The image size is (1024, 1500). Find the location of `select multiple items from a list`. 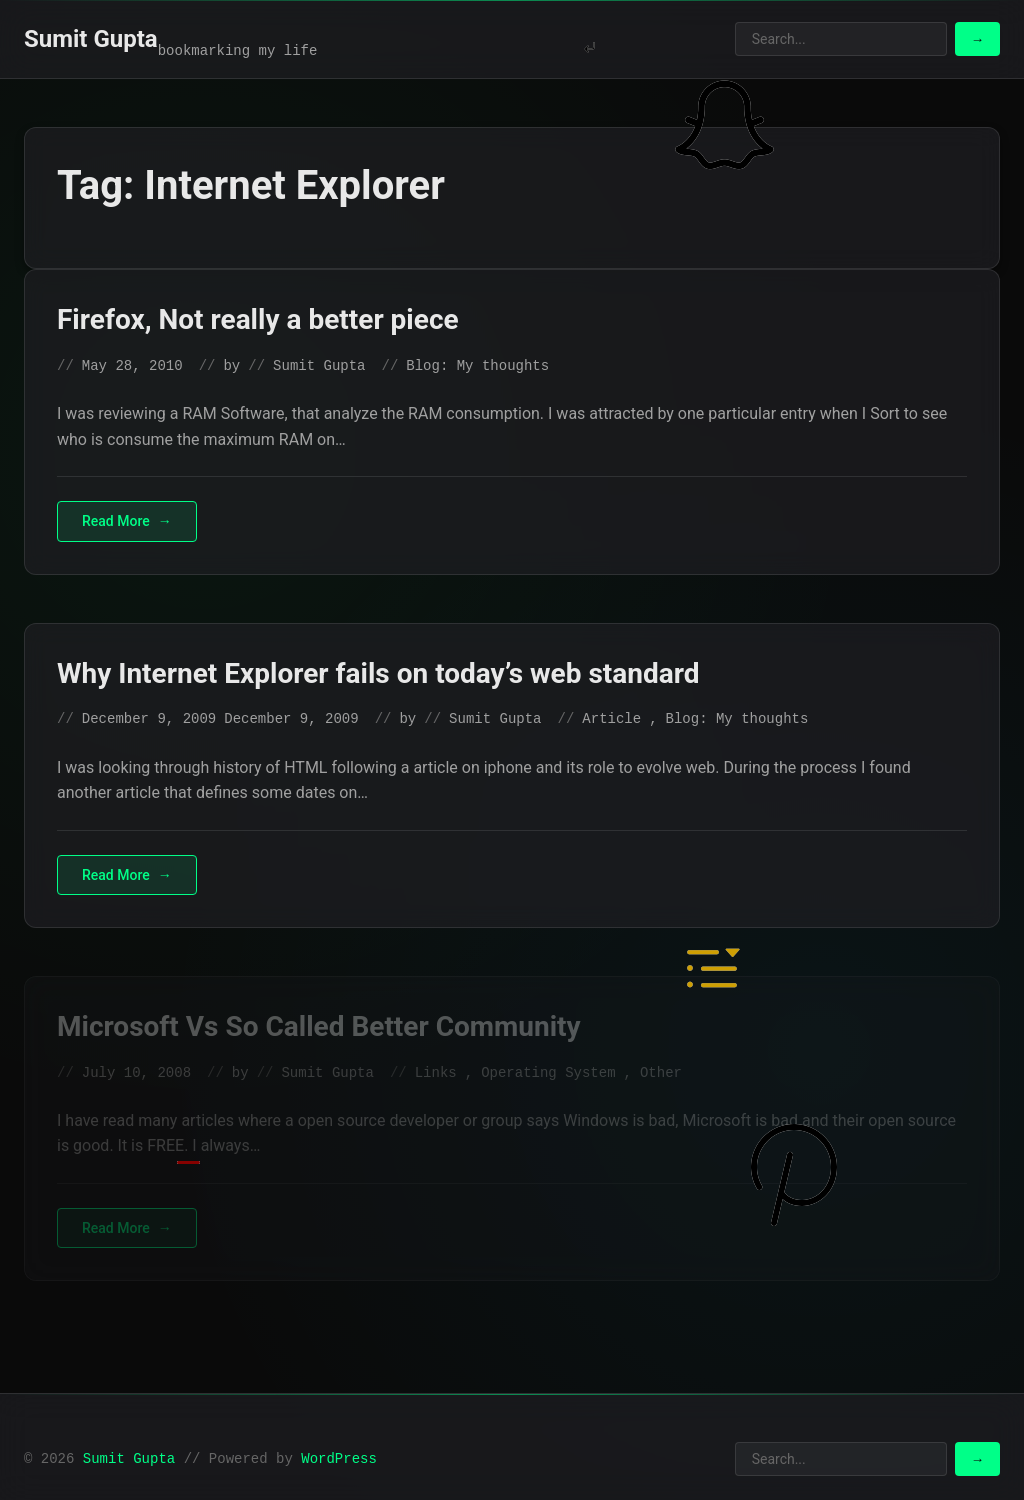

select multiple items from a list is located at coordinates (712, 968).